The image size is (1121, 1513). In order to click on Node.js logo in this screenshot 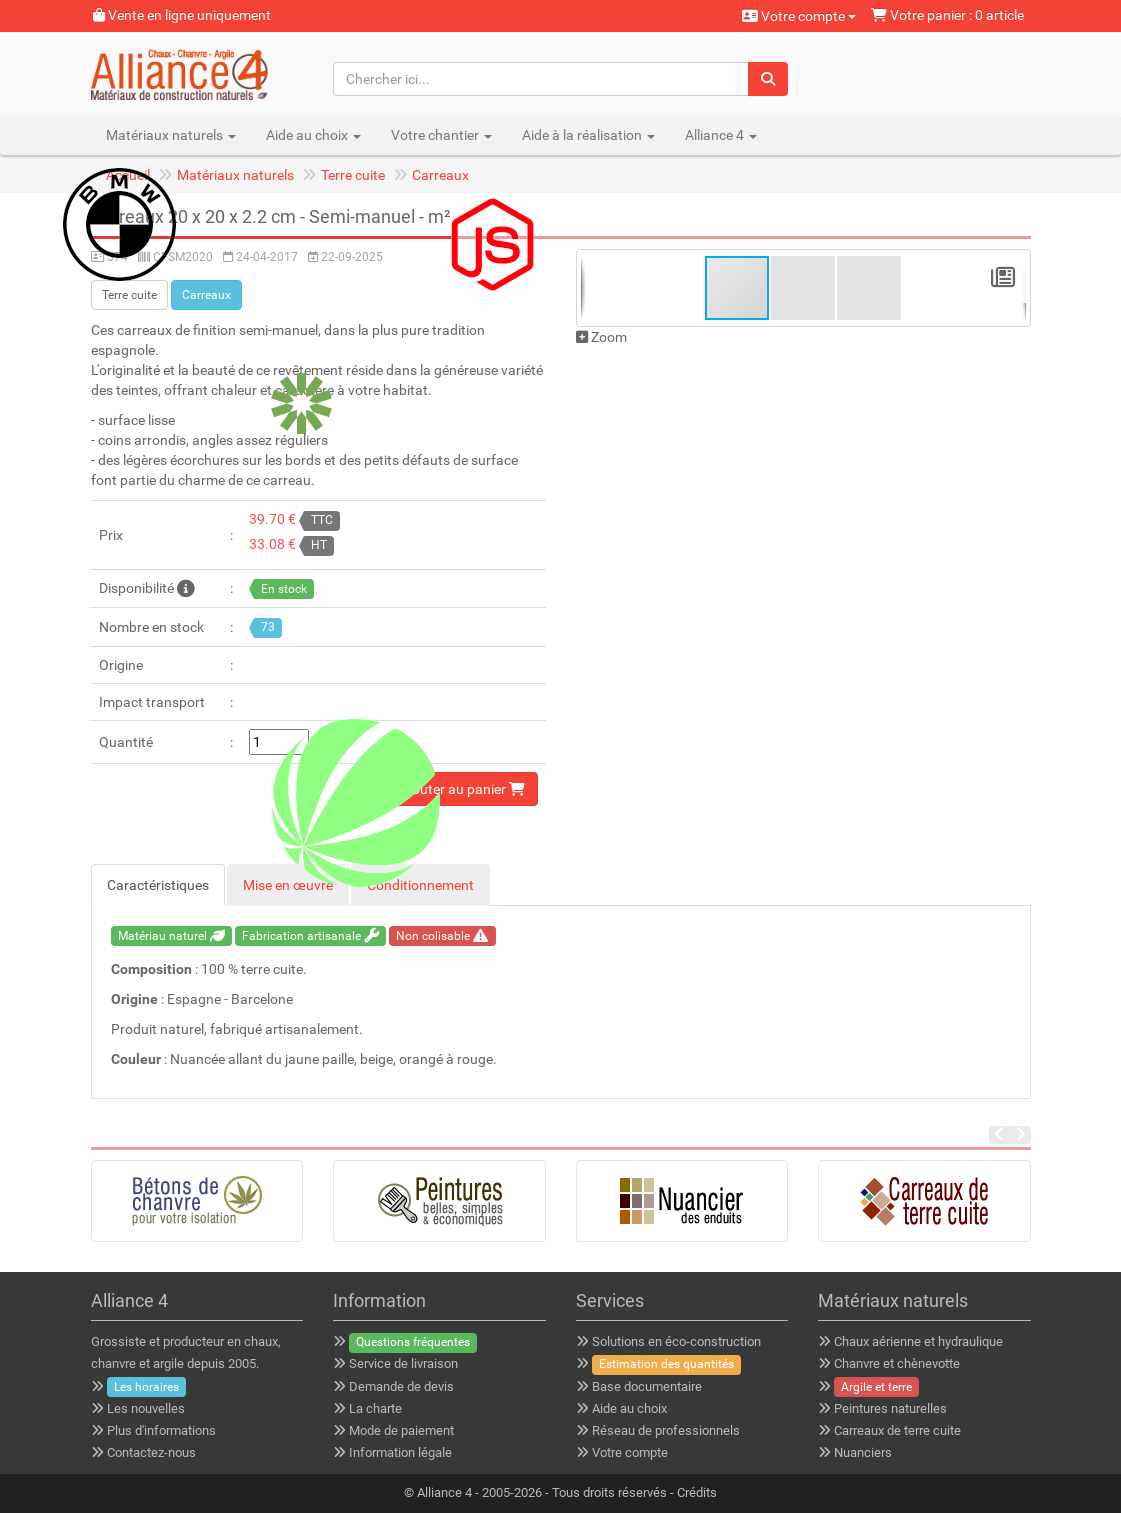, I will do `click(492, 244)`.